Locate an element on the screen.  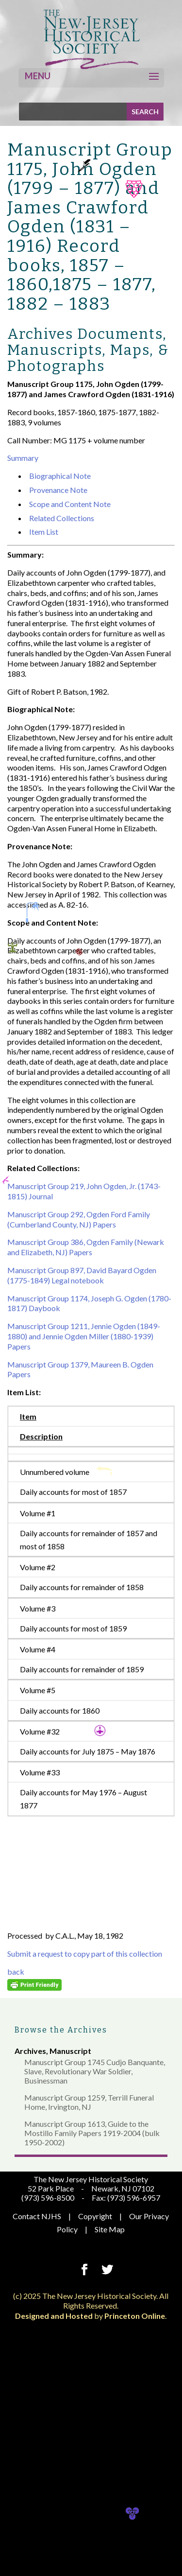
equip bayonet attachment to weapon is located at coordinates (84, 166).